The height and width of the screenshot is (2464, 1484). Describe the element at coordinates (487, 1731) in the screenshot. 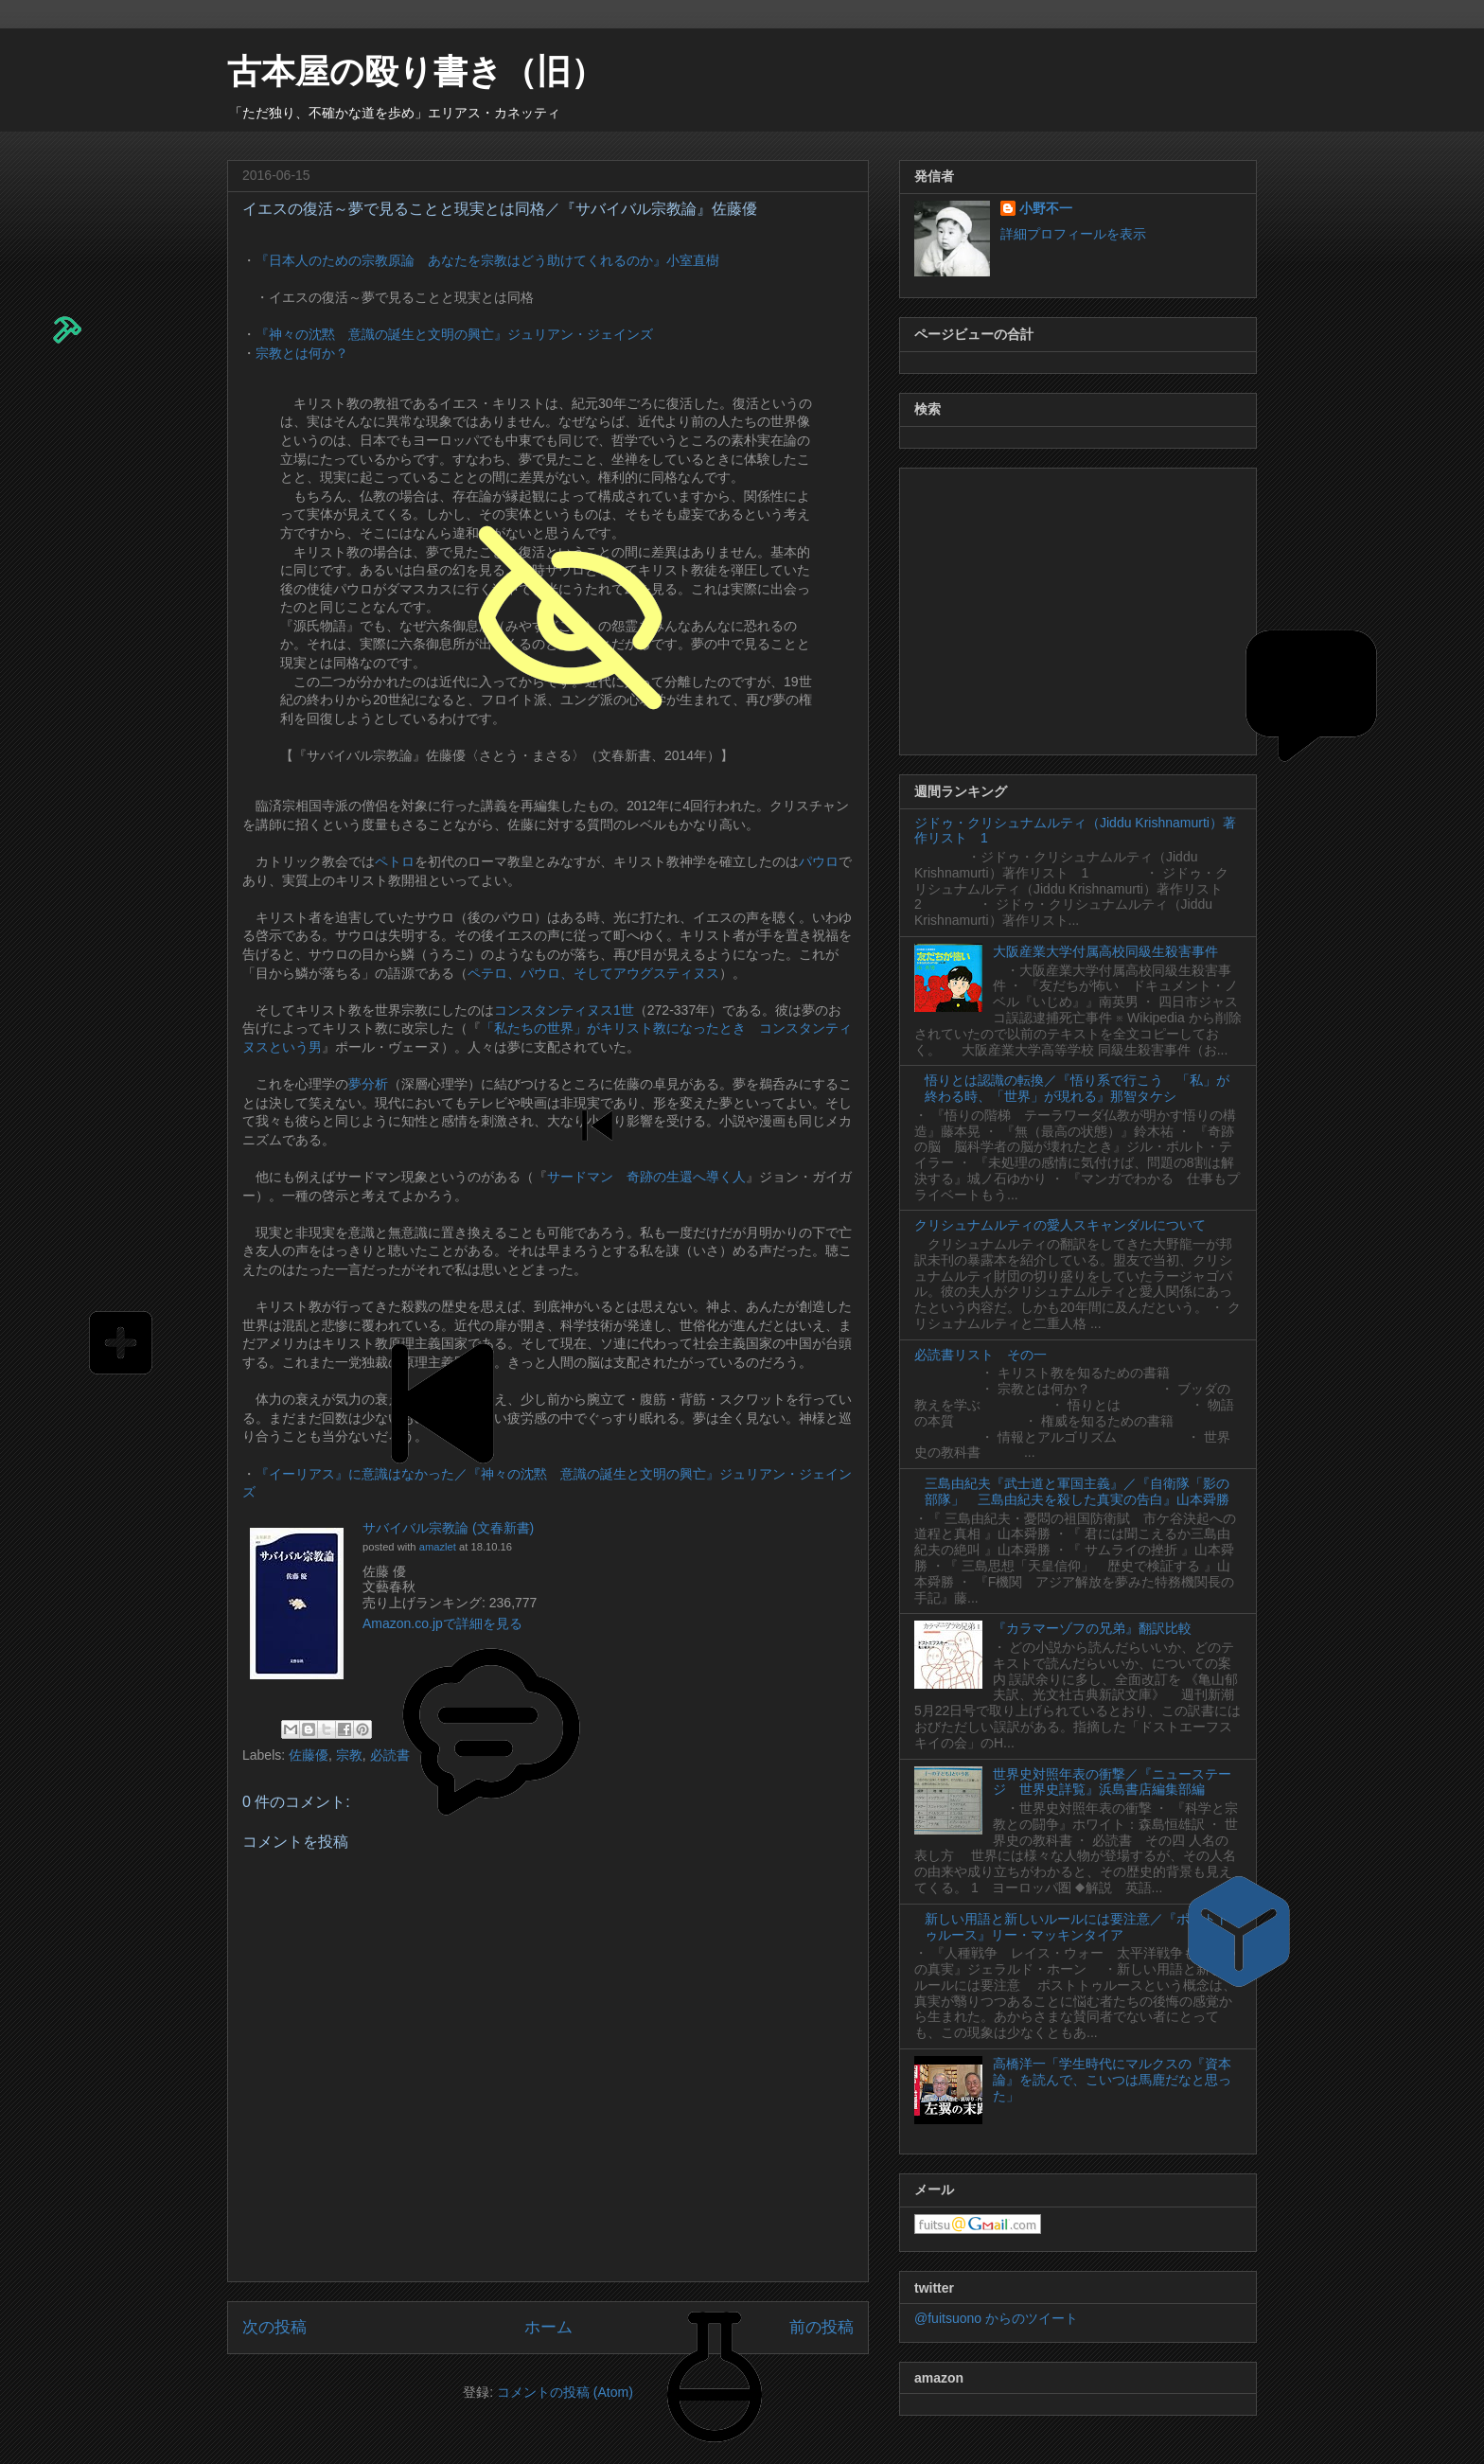

I see `open chat or messaging` at that location.